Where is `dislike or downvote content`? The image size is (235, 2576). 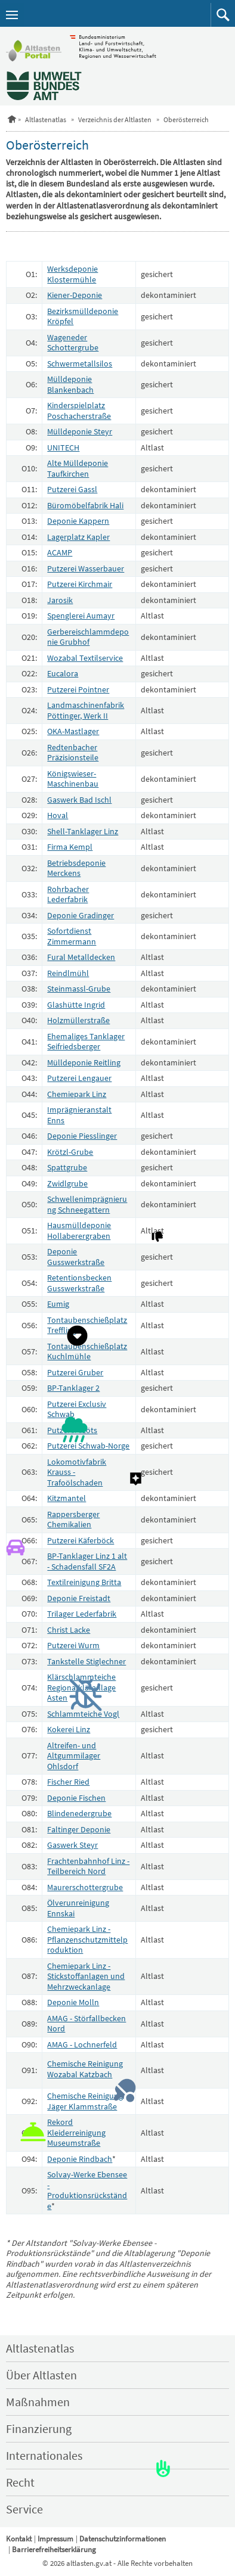 dislike or downvote content is located at coordinates (157, 1236).